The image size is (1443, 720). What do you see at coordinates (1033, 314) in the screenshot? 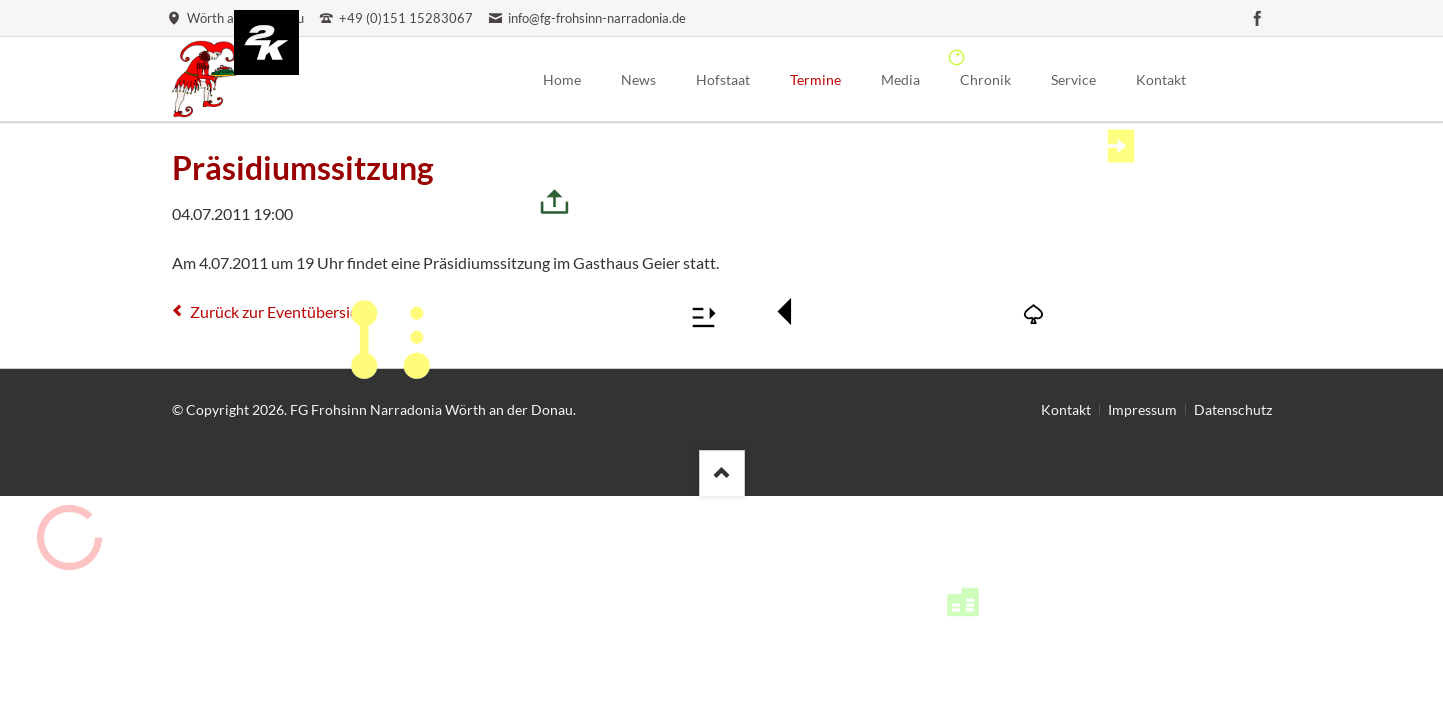
I see `spade suit symbol for card games` at bounding box center [1033, 314].